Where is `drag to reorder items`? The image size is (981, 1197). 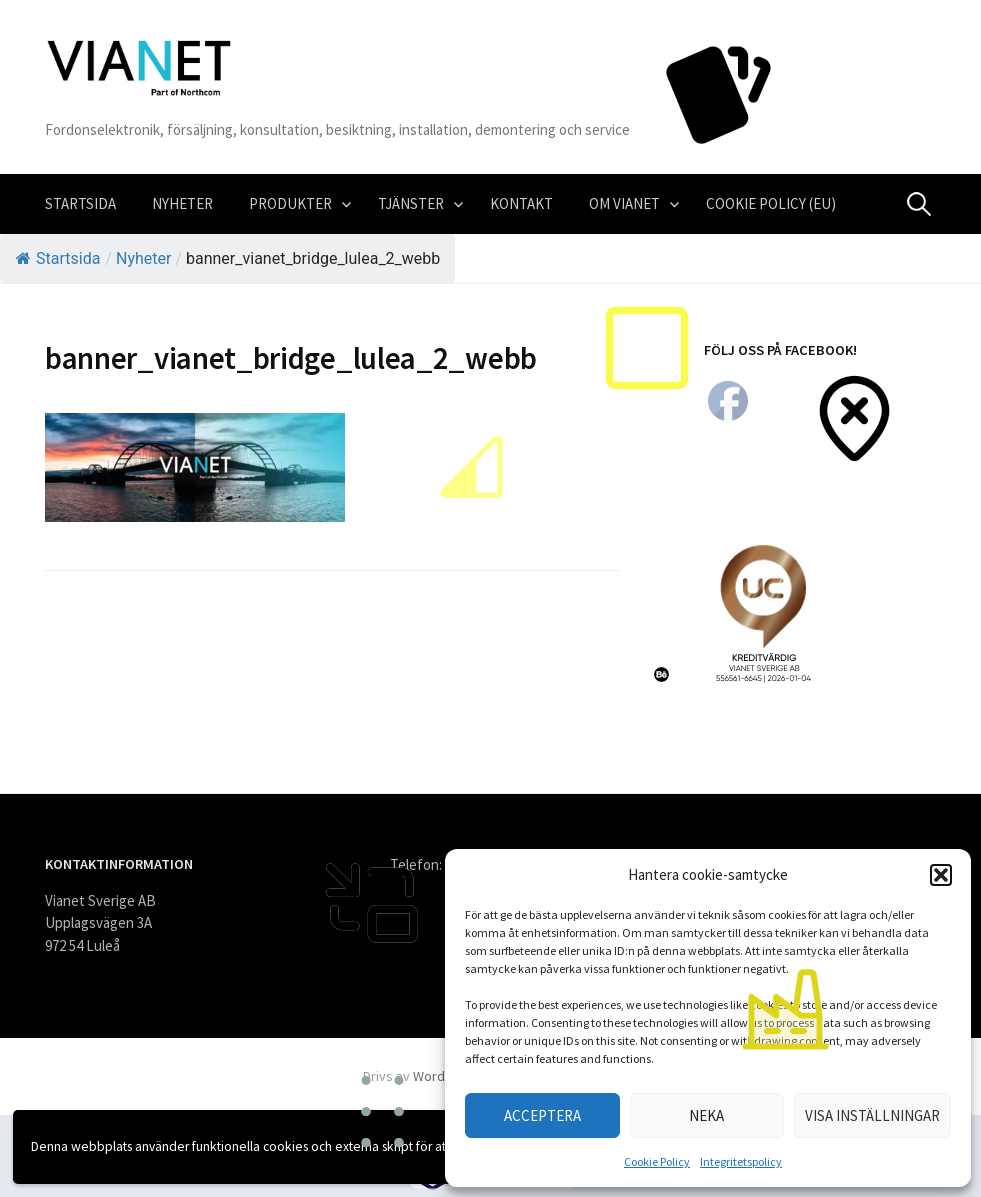 drag to reorder items is located at coordinates (382, 1111).